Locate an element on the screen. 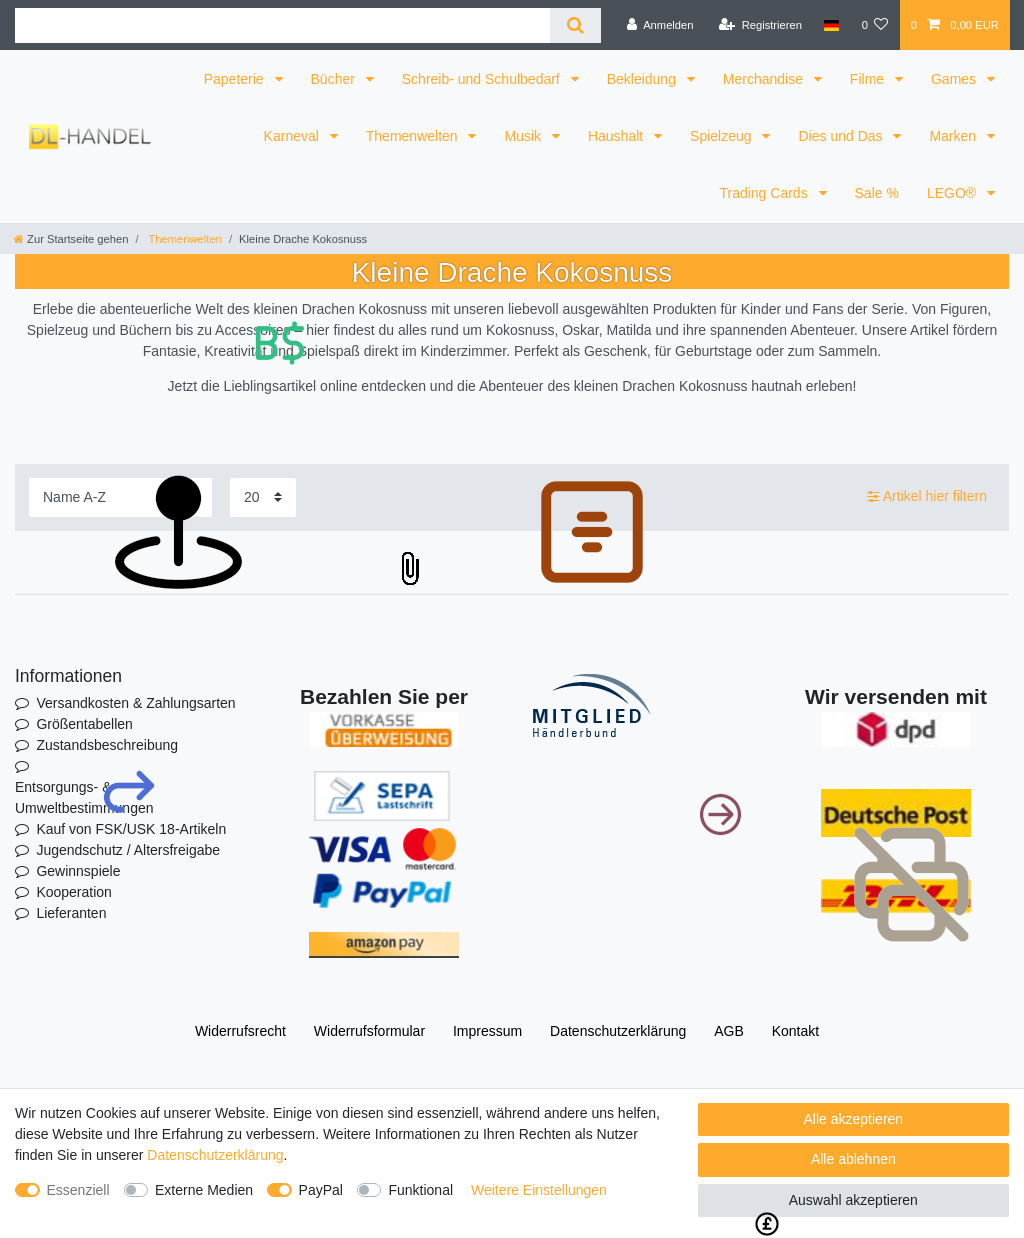 The height and width of the screenshot is (1238, 1024). forward a message or email is located at coordinates (130, 791).